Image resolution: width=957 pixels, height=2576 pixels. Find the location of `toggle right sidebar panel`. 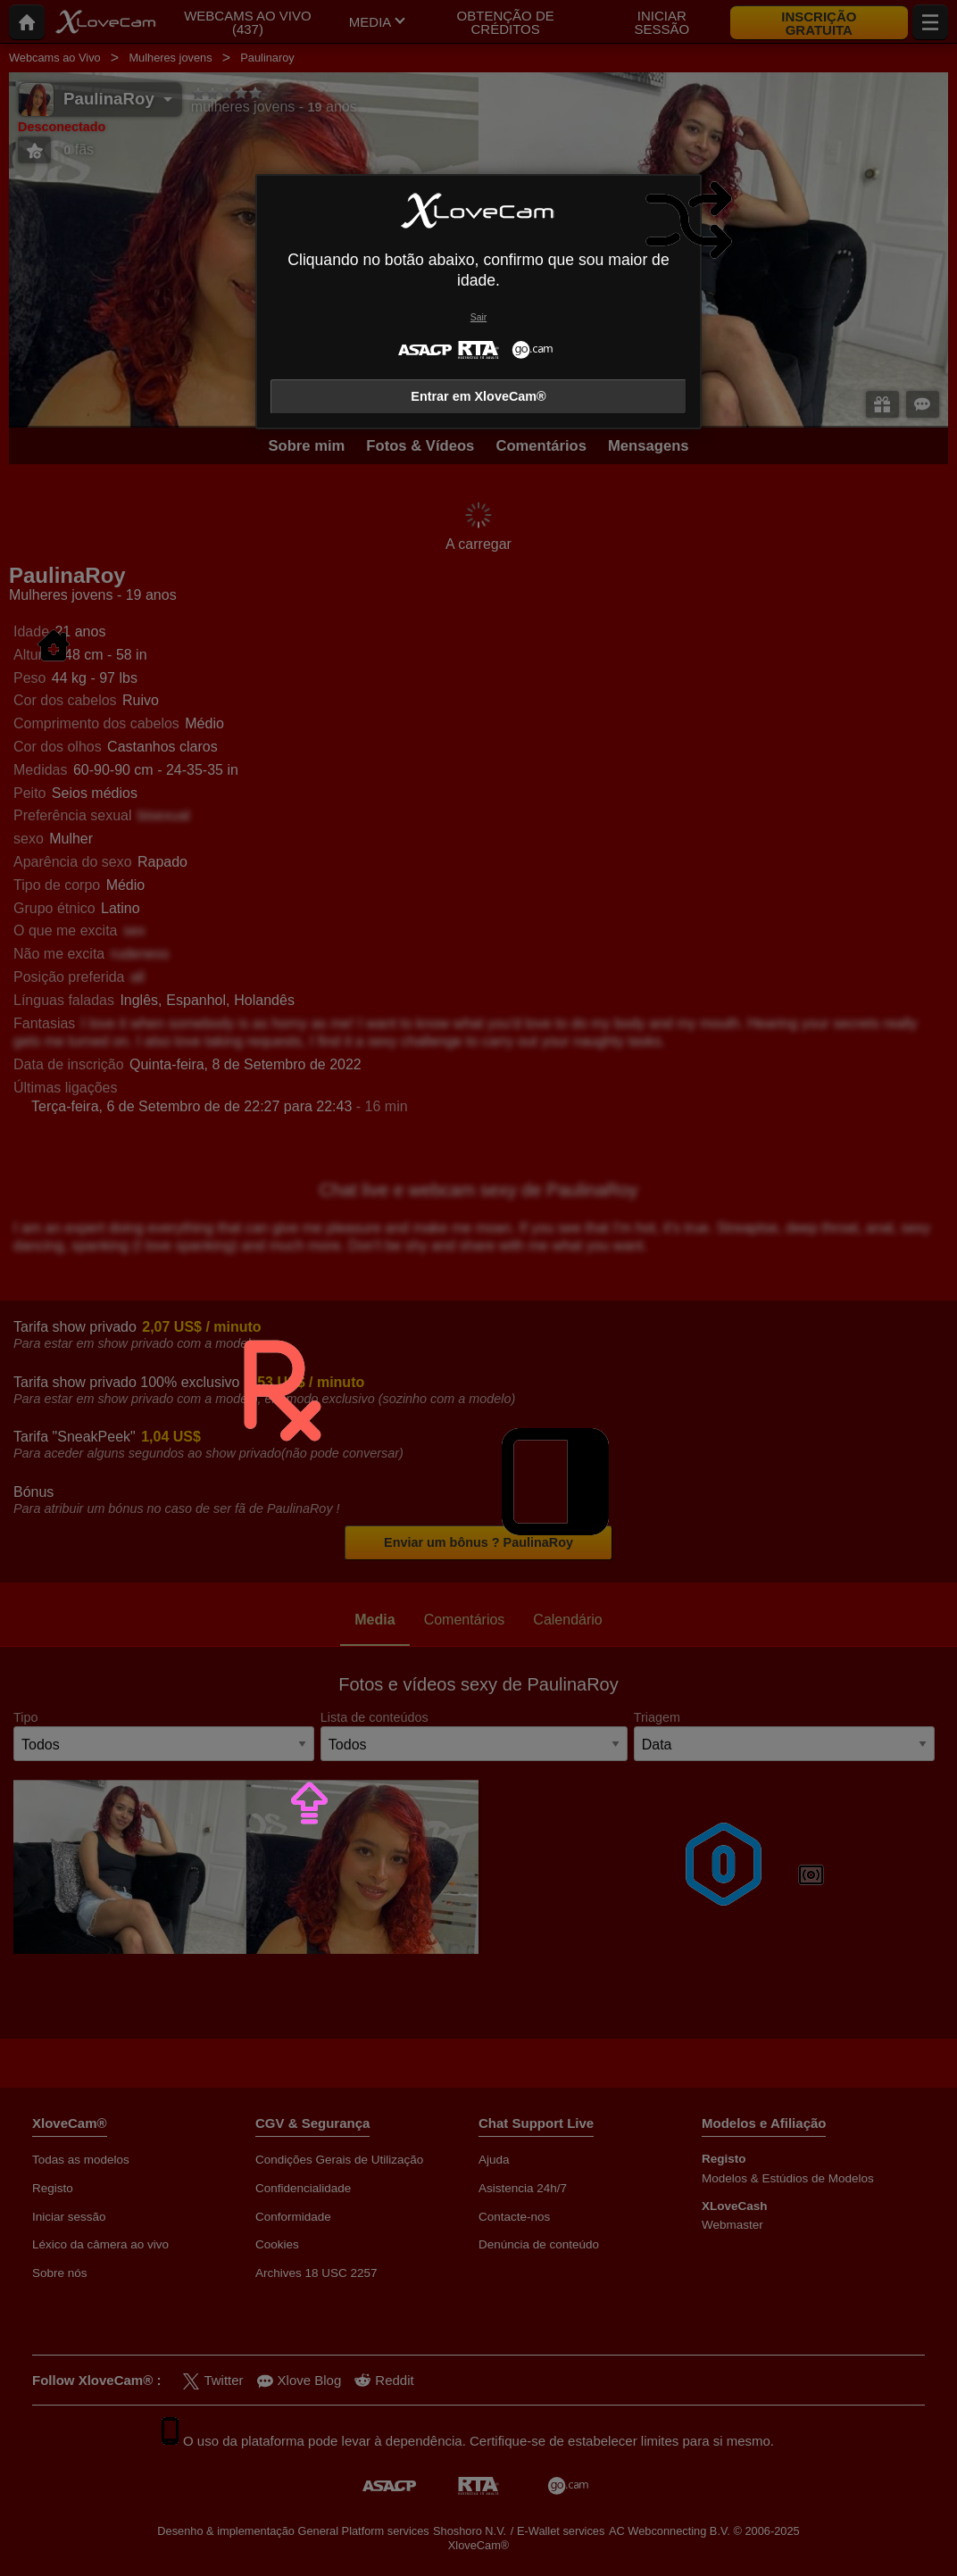

toggle right sidebar panel is located at coordinates (555, 1482).